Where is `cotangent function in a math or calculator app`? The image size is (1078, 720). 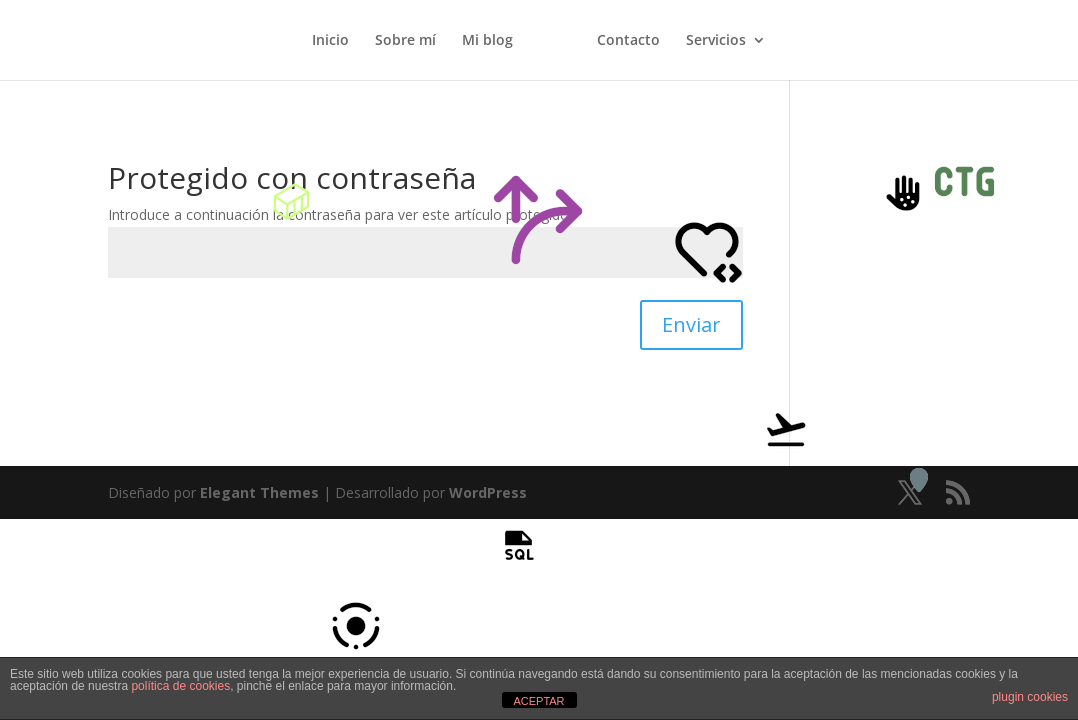
cotangent function in a math or calculator app is located at coordinates (964, 181).